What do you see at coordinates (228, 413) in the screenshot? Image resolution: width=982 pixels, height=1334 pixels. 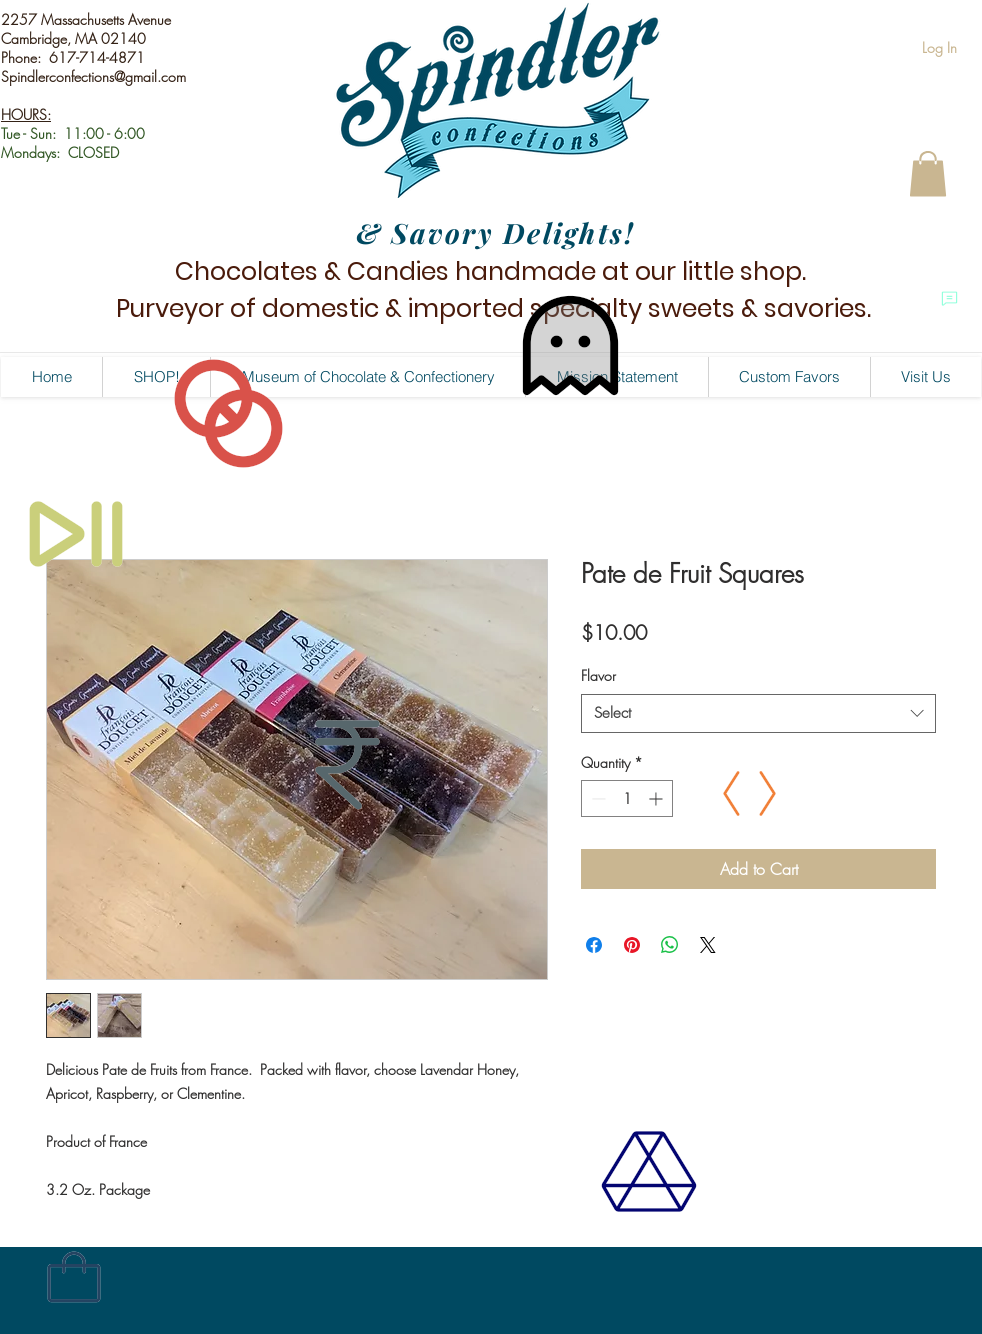 I see `intersect or merge selected objects` at bounding box center [228, 413].